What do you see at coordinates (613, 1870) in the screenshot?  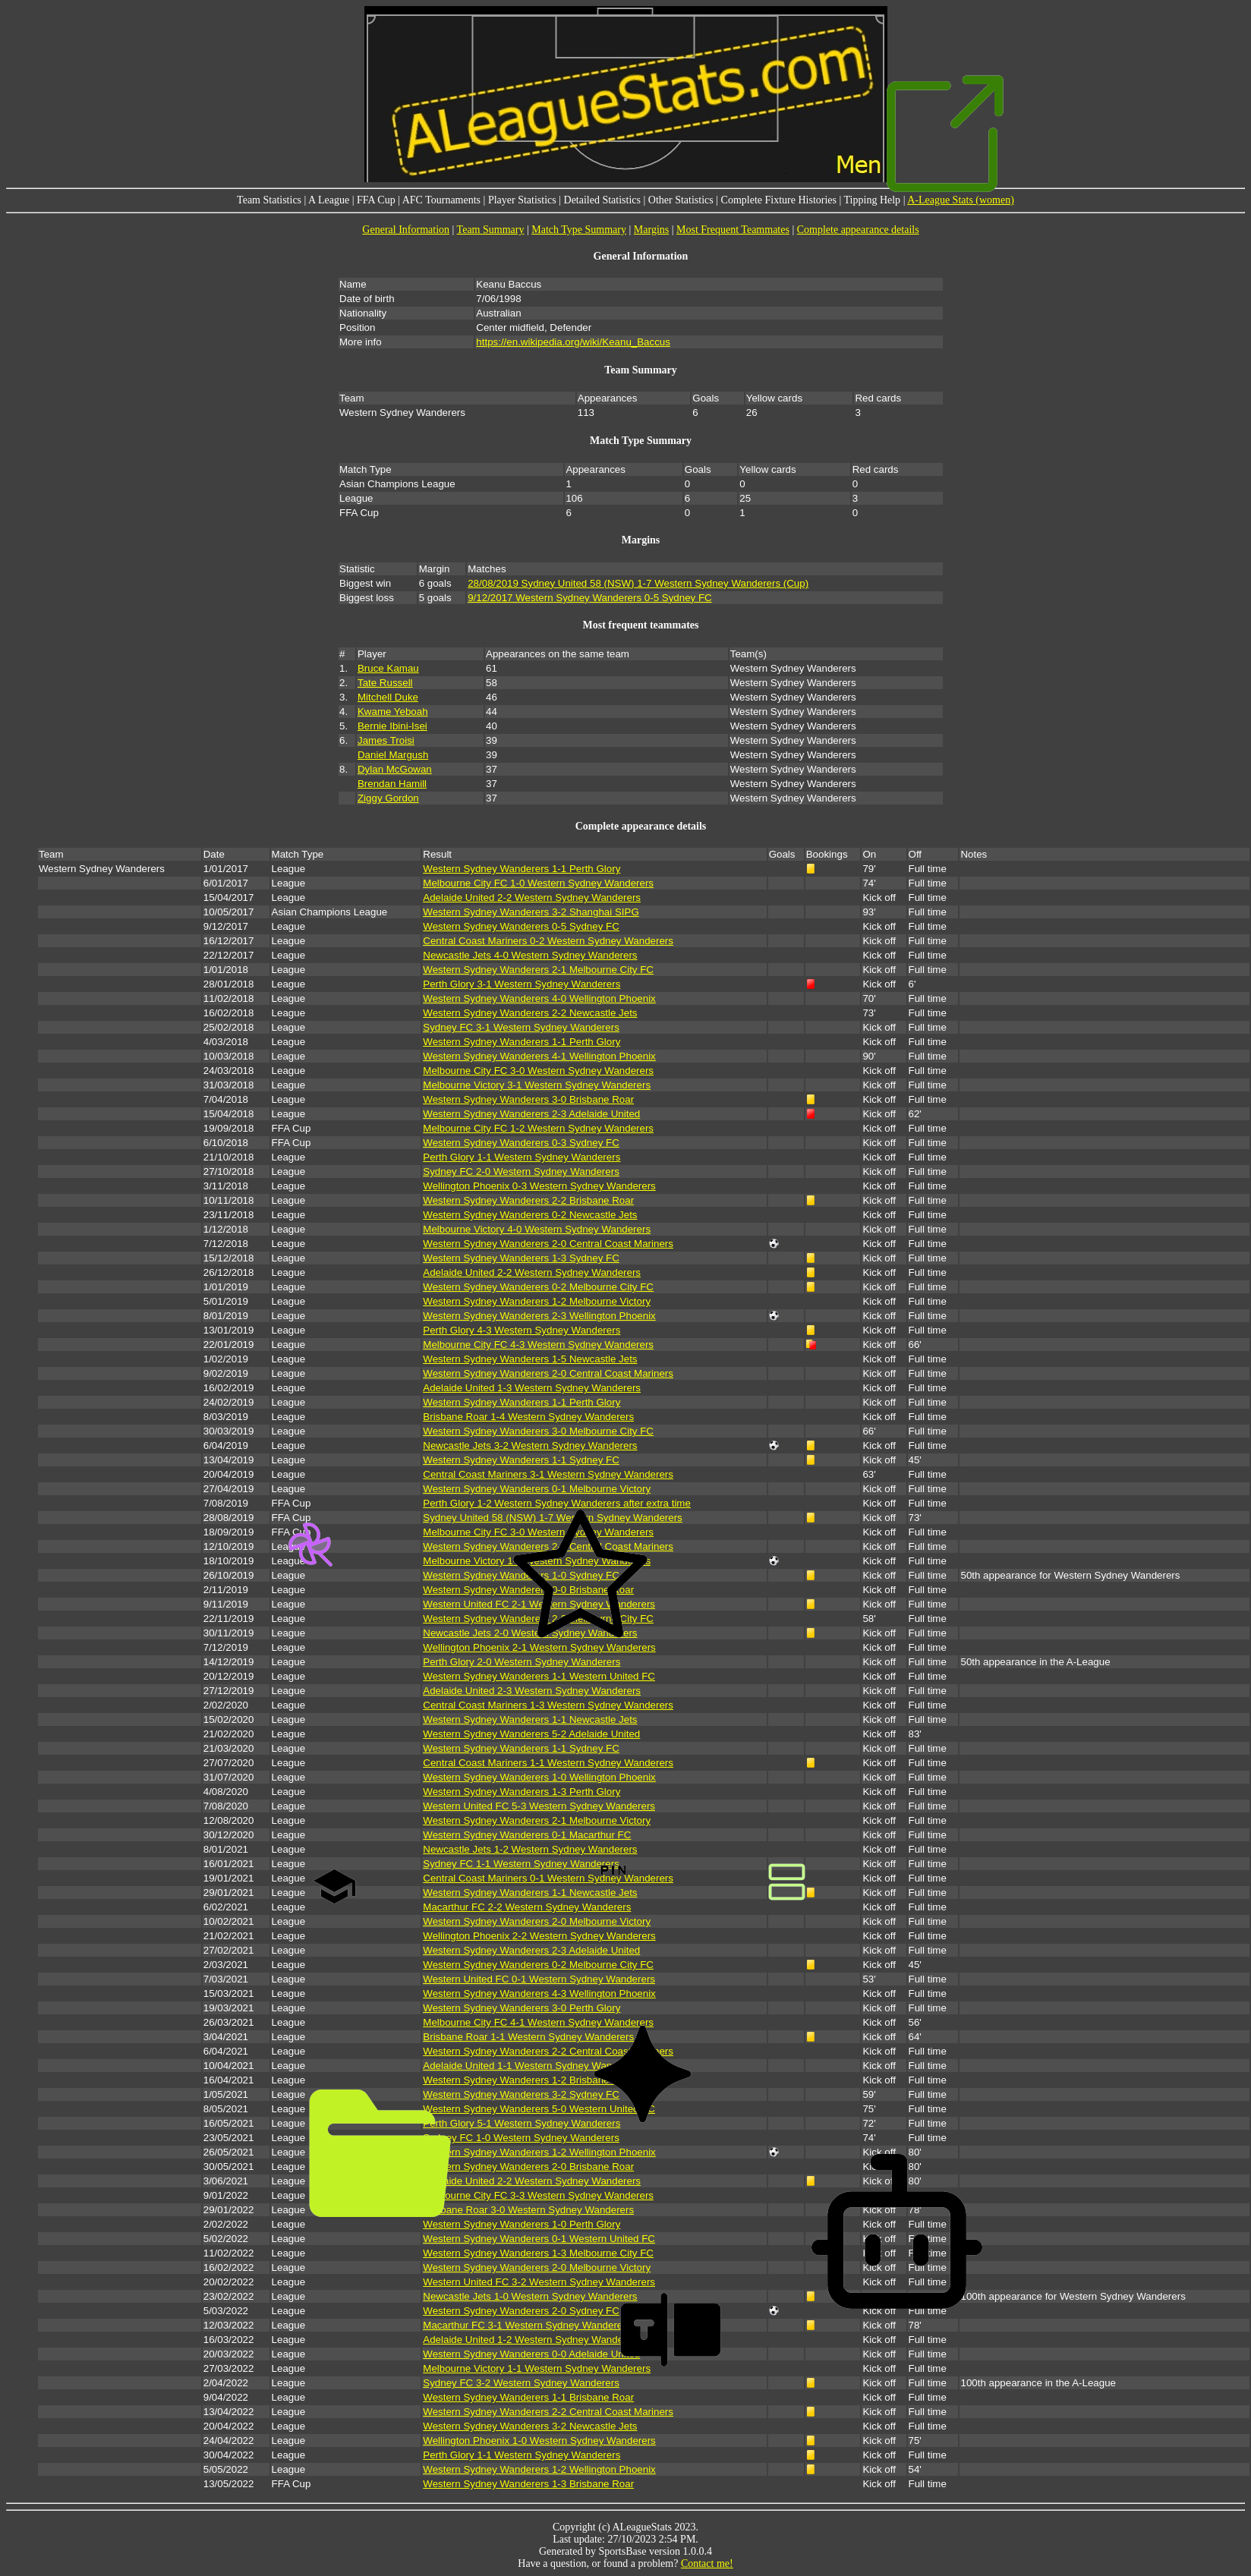 I see `enter PIN code for parental controls` at bounding box center [613, 1870].